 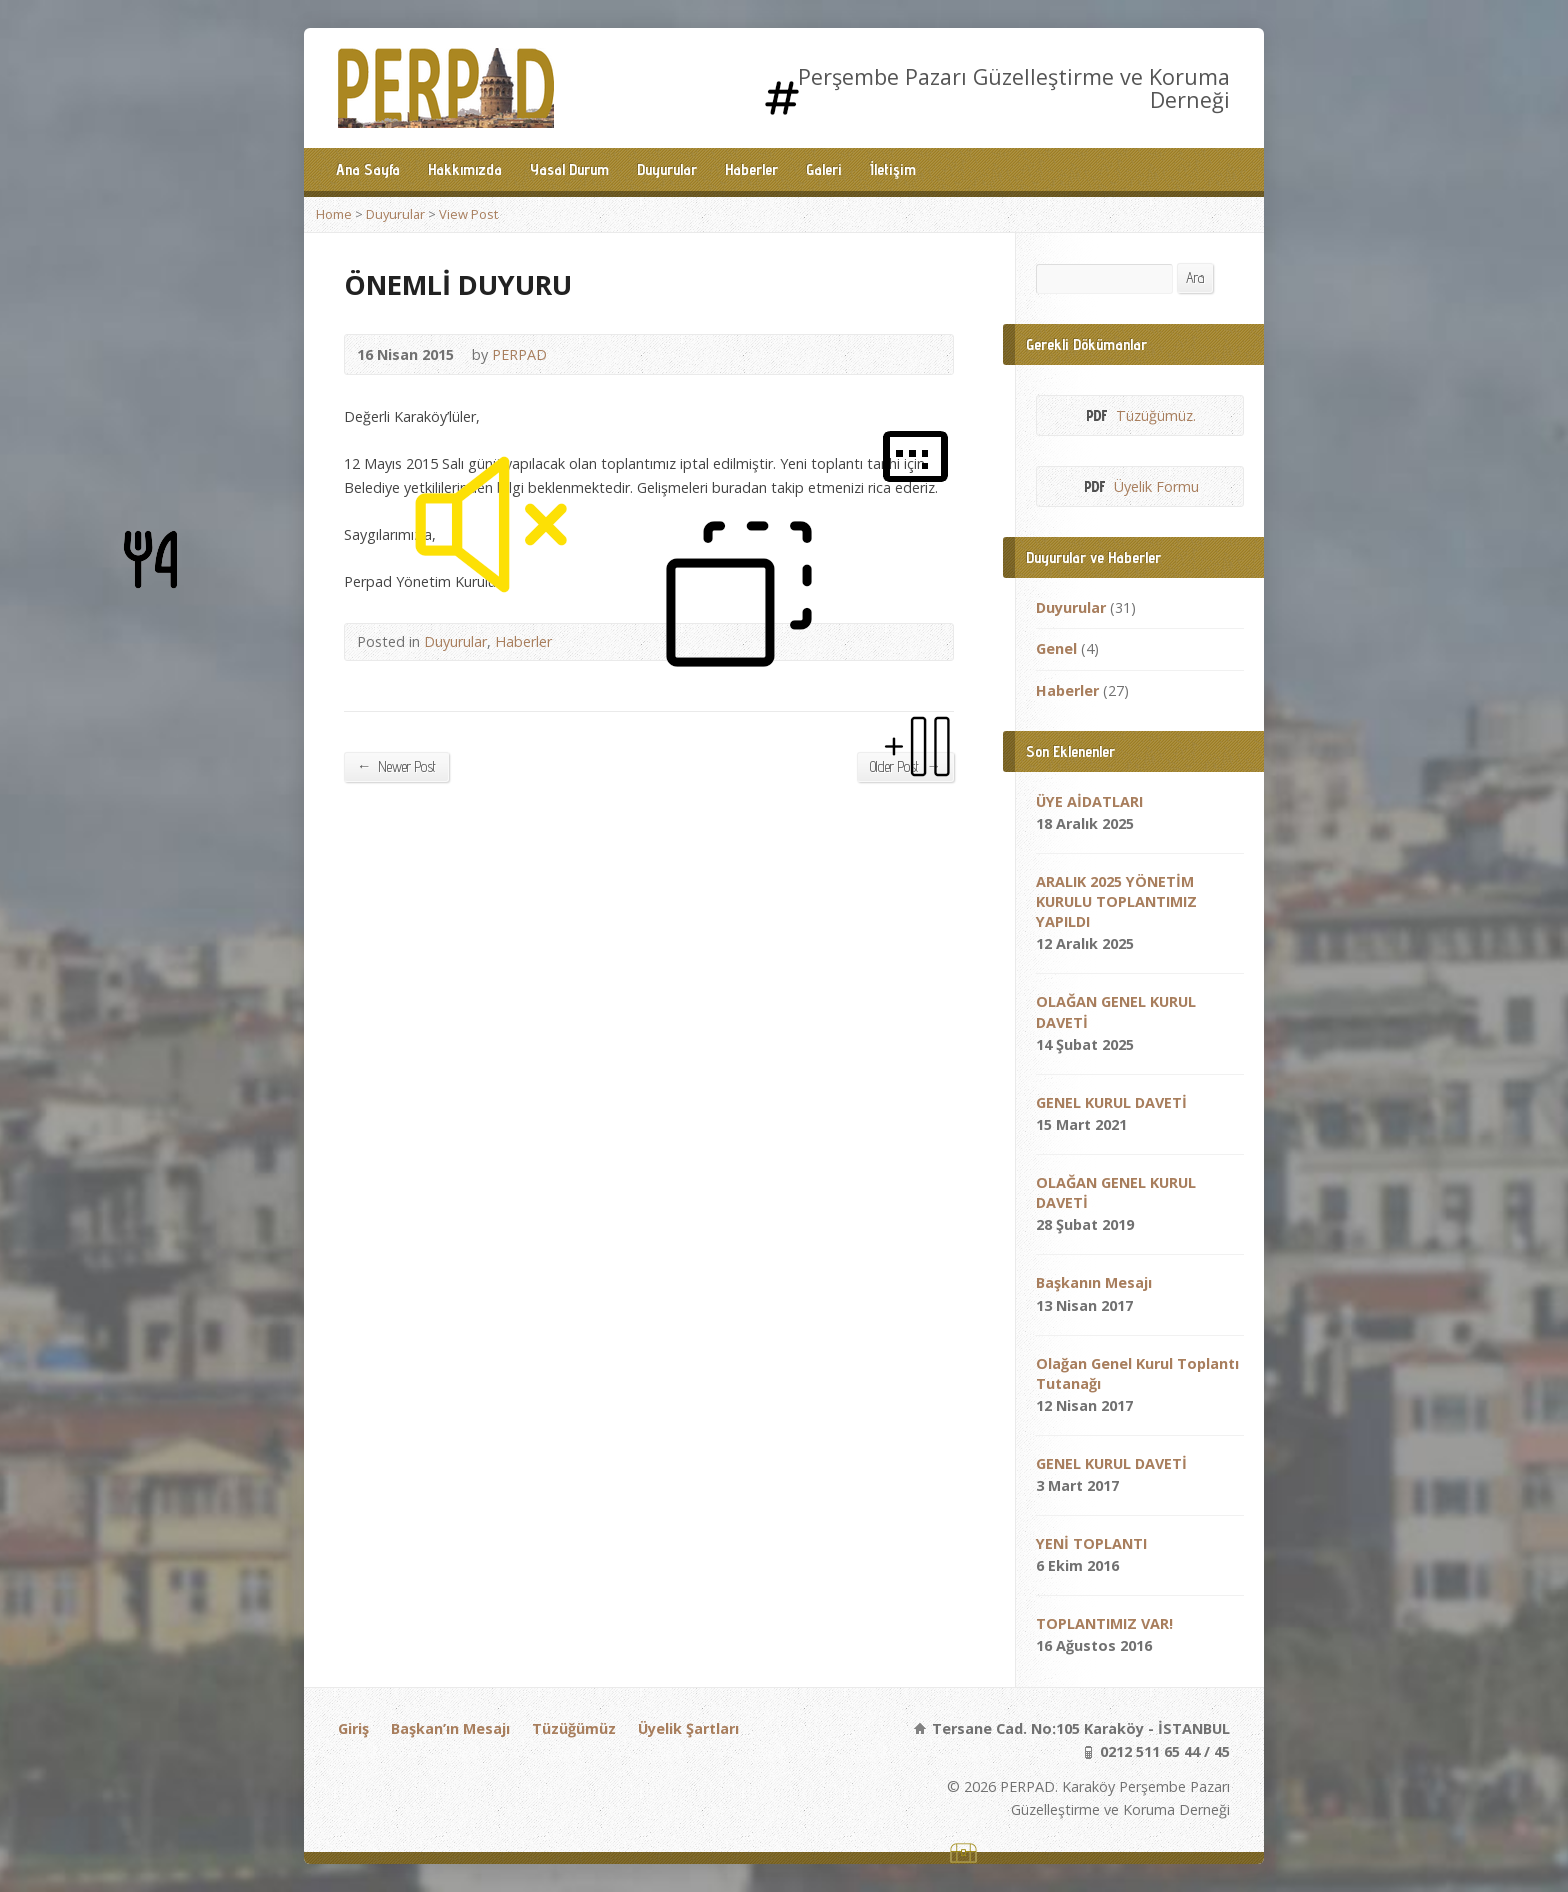 What do you see at coordinates (782, 98) in the screenshot?
I see `add or search hashtags` at bounding box center [782, 98].